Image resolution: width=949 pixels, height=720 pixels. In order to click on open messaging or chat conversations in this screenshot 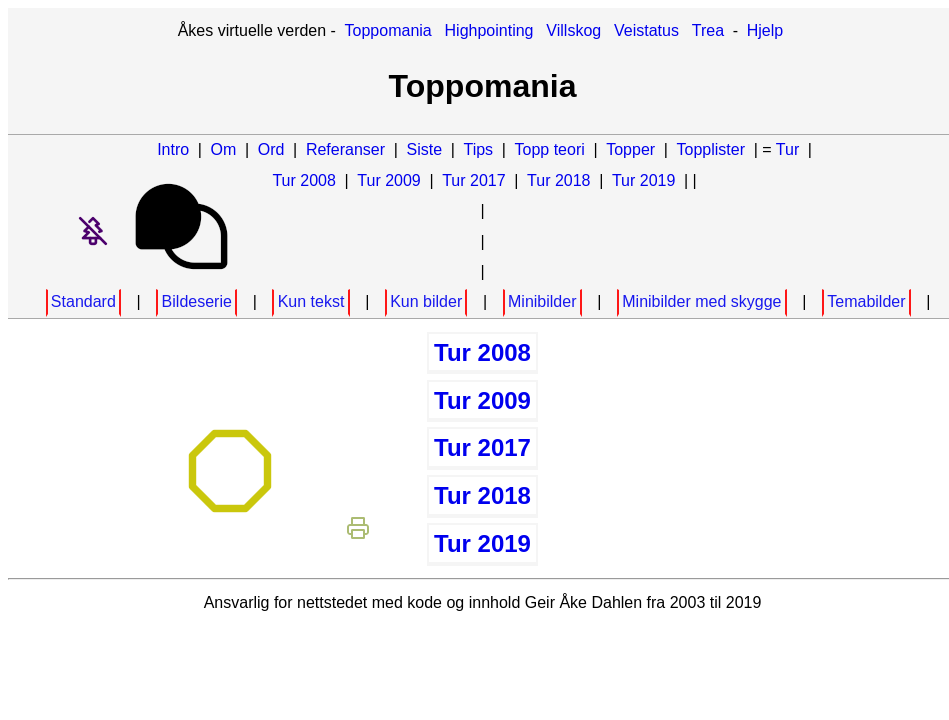, I will do `click(181, 226)`.